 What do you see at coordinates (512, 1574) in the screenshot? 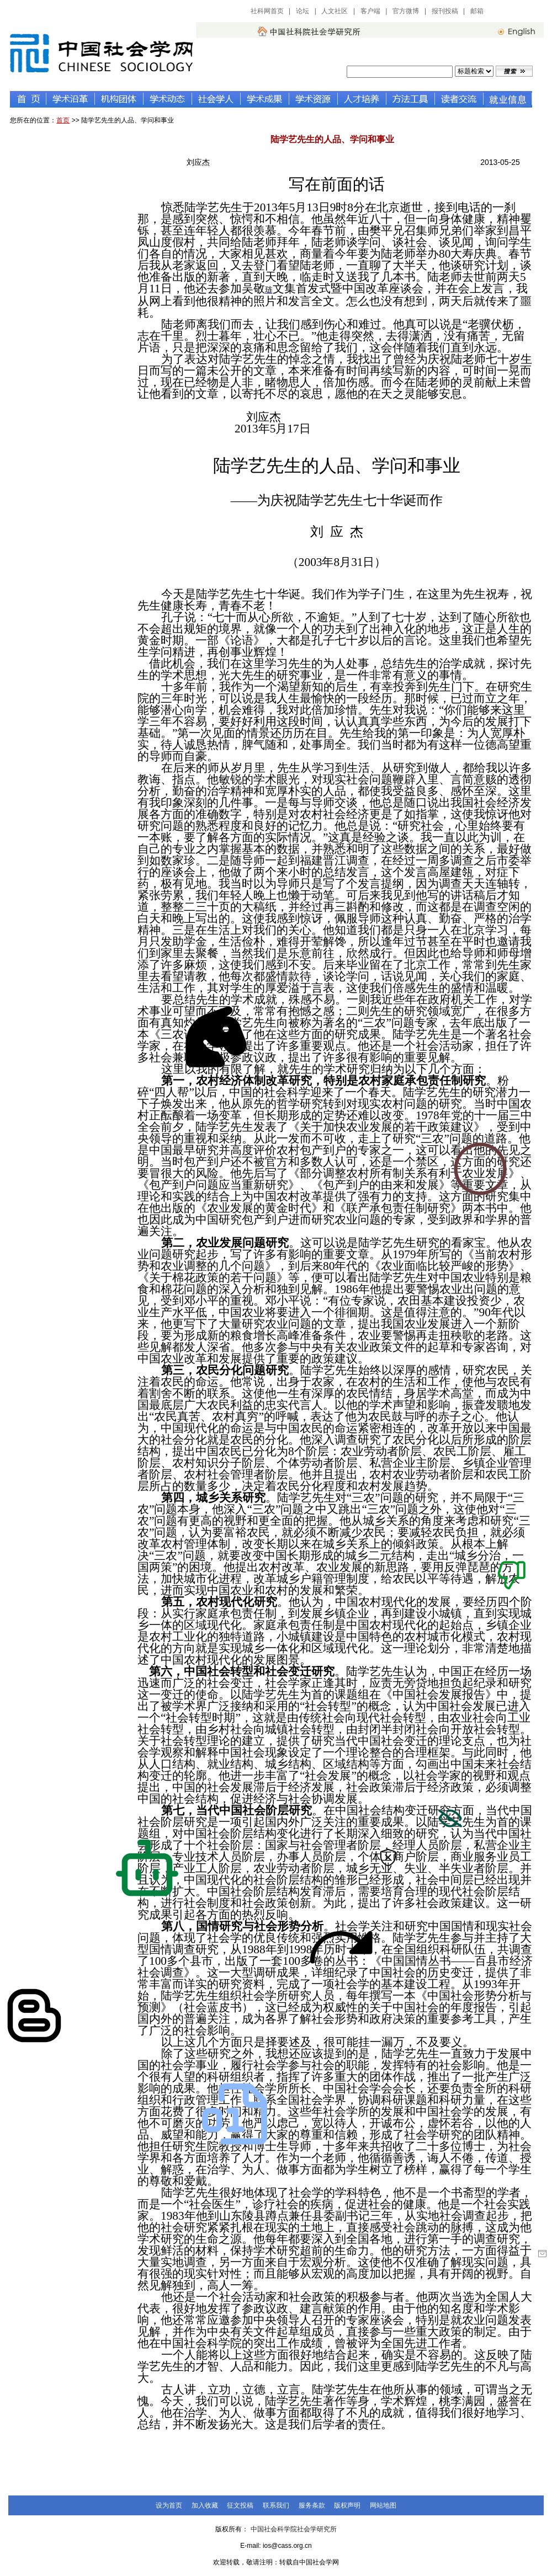
I see `dislike or downvote content` at bounding box center [512, 1574].